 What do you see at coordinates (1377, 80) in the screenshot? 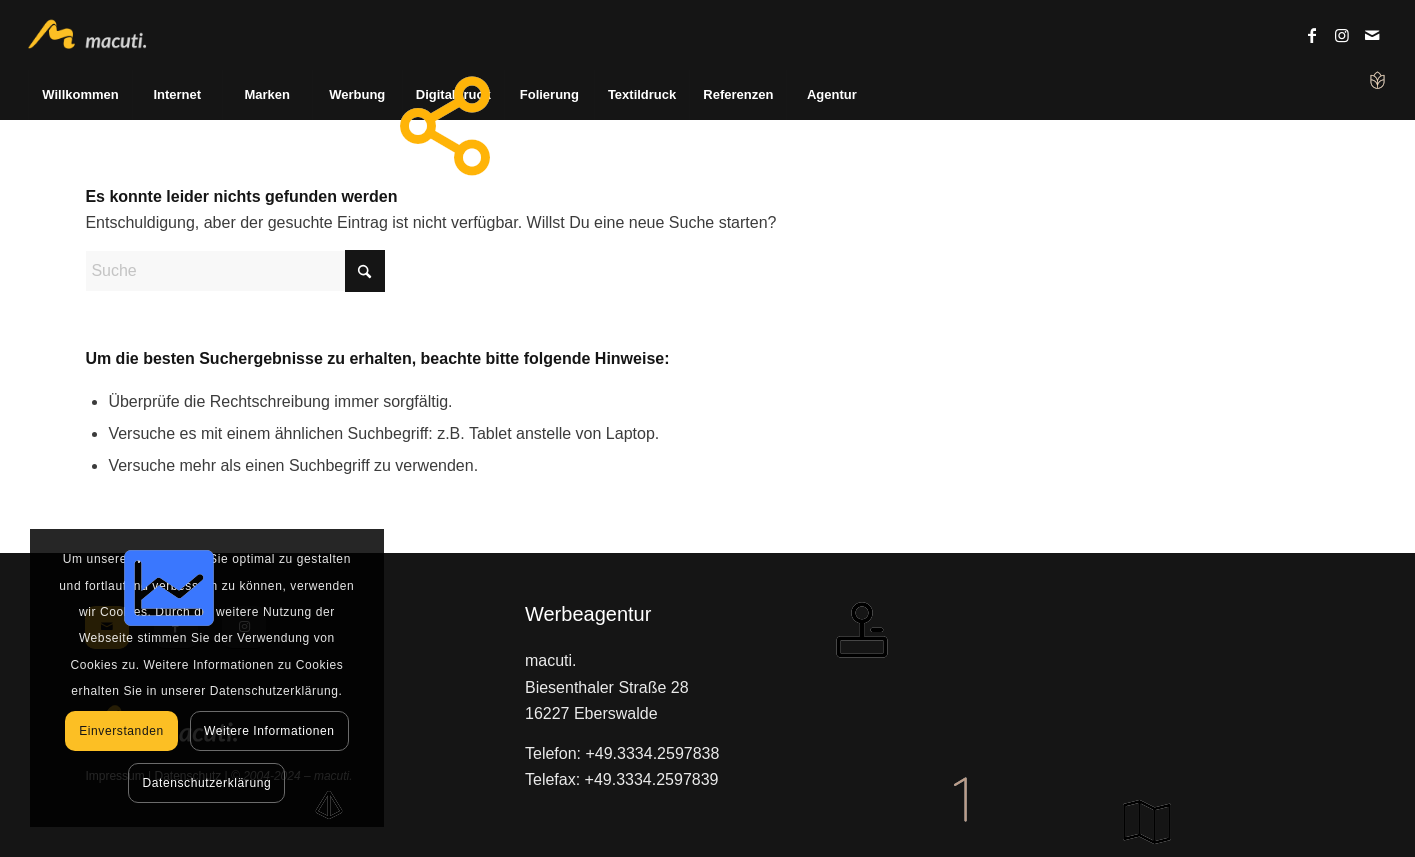
I see `indicates grain or wheat content in food items` at bounding box center [1377, 80].